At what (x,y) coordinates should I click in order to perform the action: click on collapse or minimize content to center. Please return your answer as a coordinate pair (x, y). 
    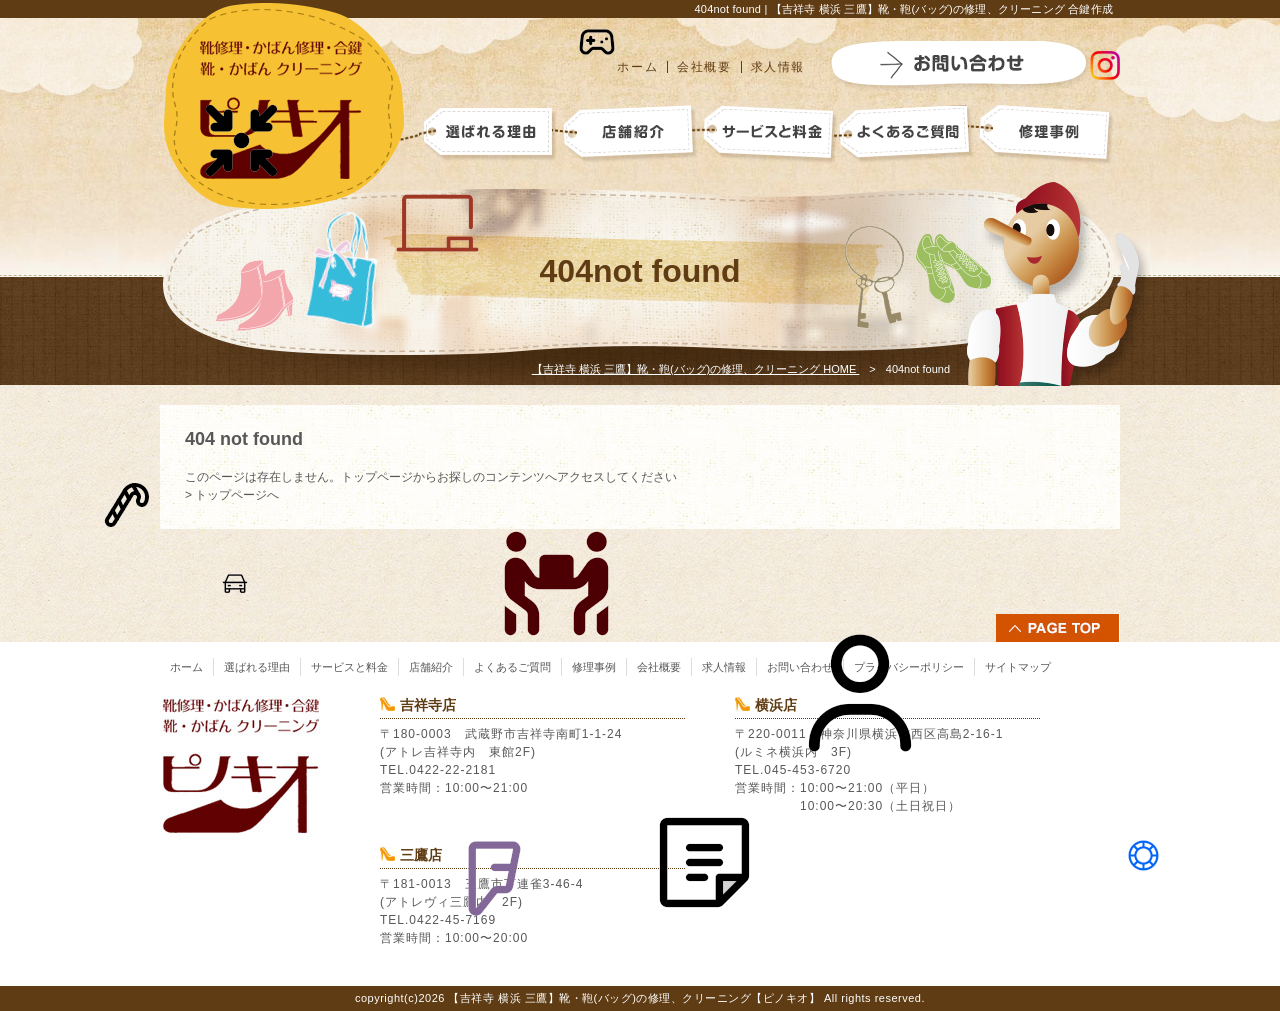
    Looking at the image, I should click on (241, 140).